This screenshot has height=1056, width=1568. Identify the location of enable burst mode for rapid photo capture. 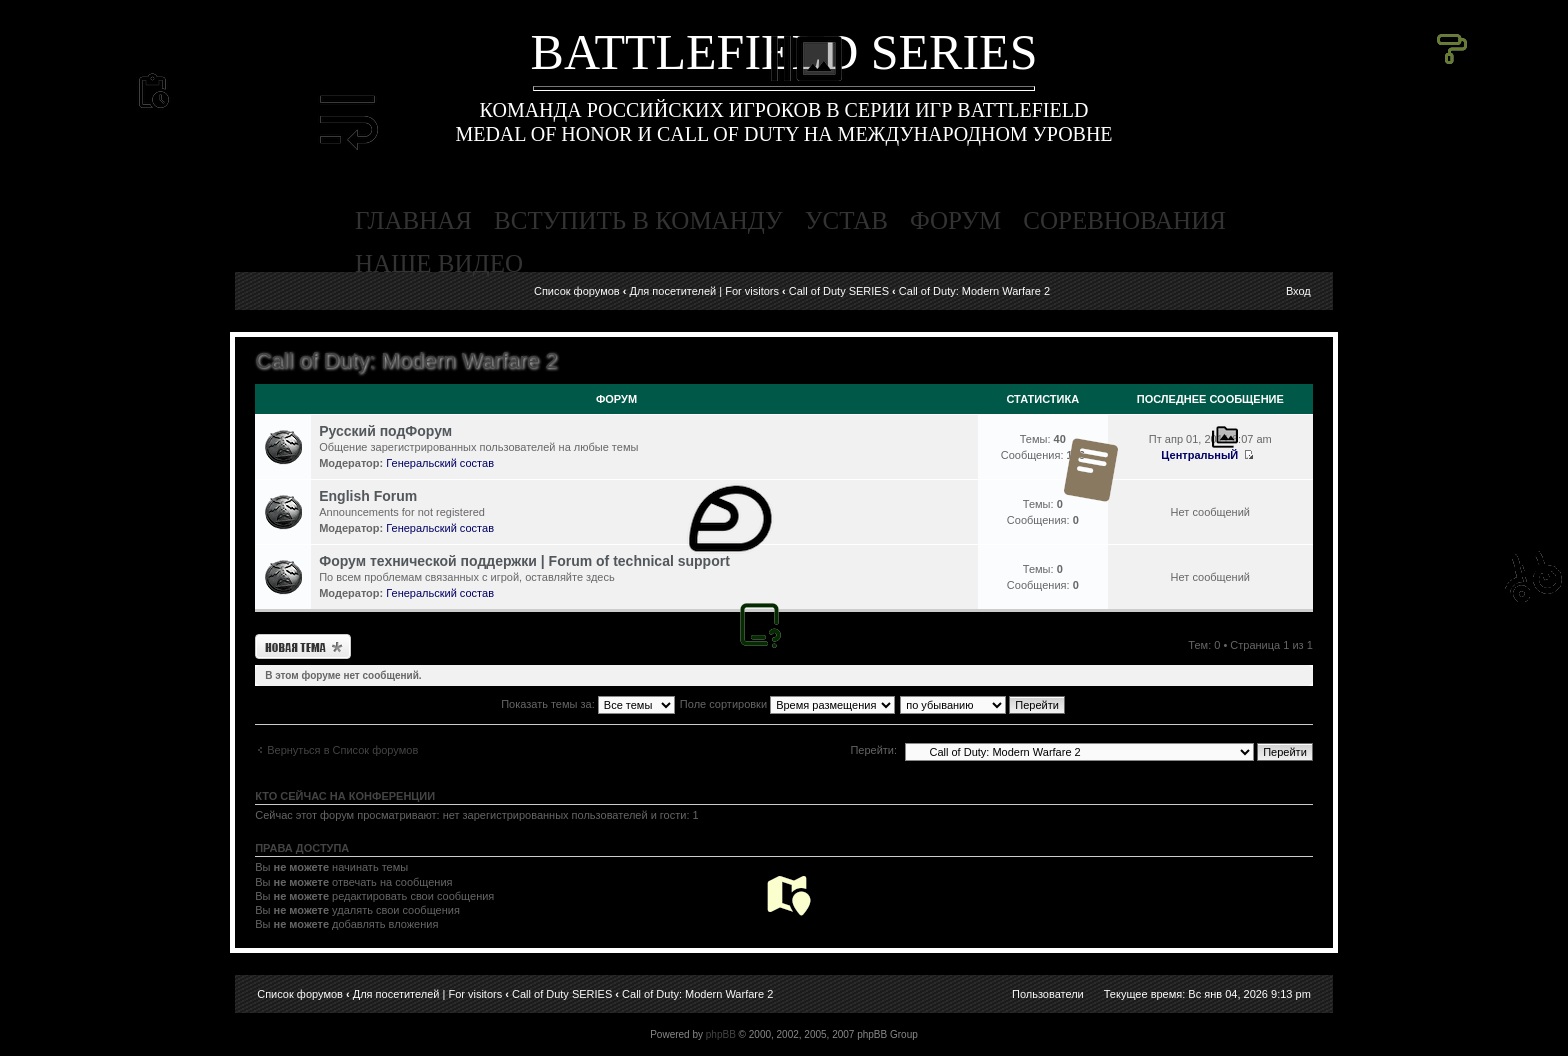
(806, 58).